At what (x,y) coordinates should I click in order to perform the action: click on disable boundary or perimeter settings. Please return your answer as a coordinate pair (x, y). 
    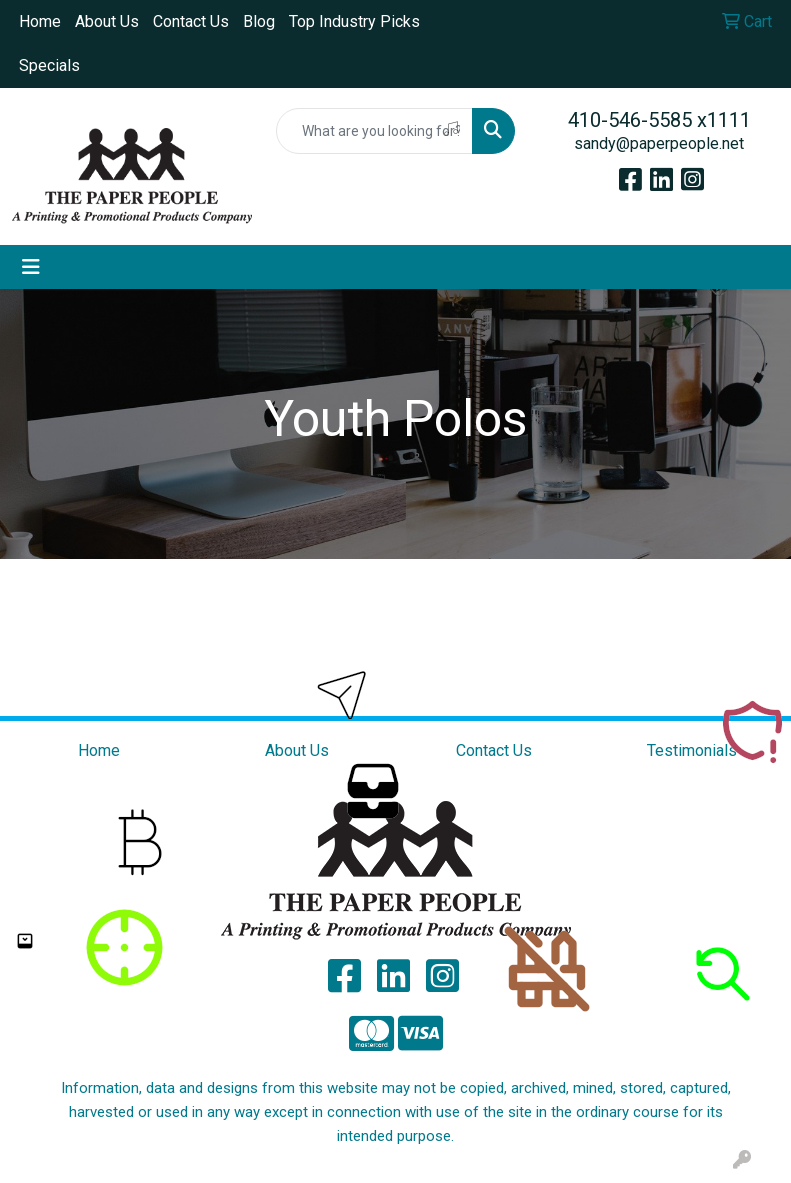
    Looking at the image, I should click on (547, 969).